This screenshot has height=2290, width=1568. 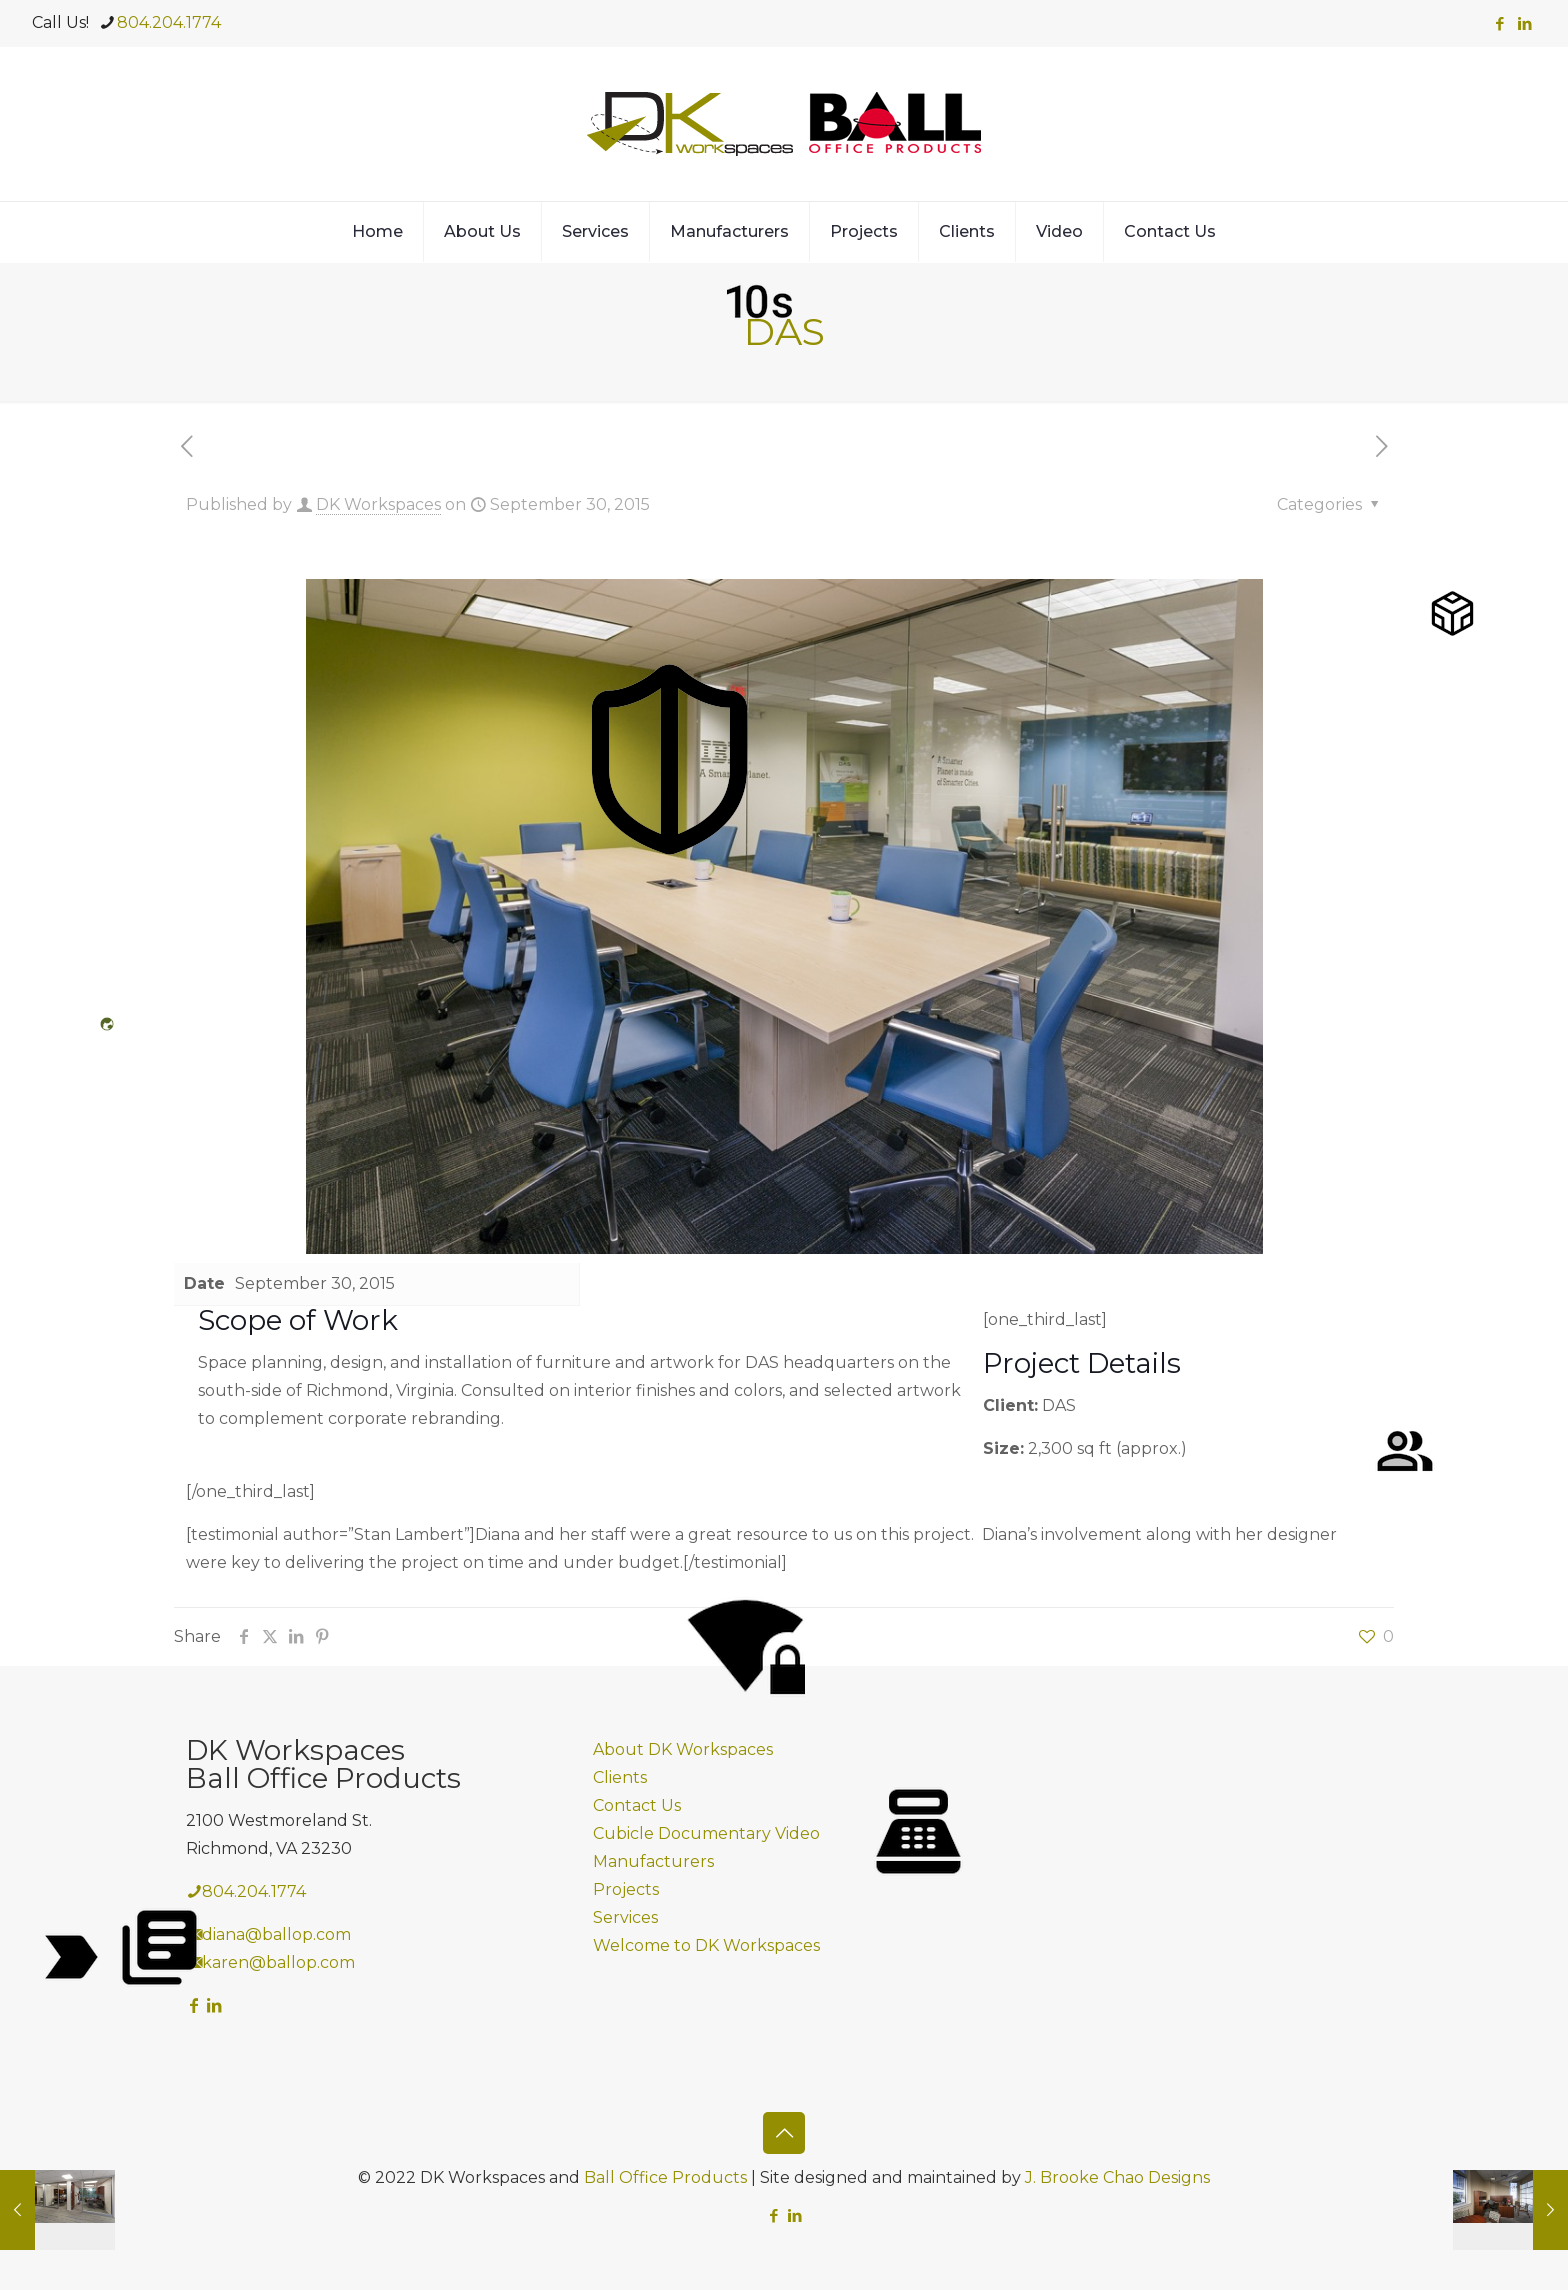 I want to click on mark a message or item as important, so click(x=70, y=1957).